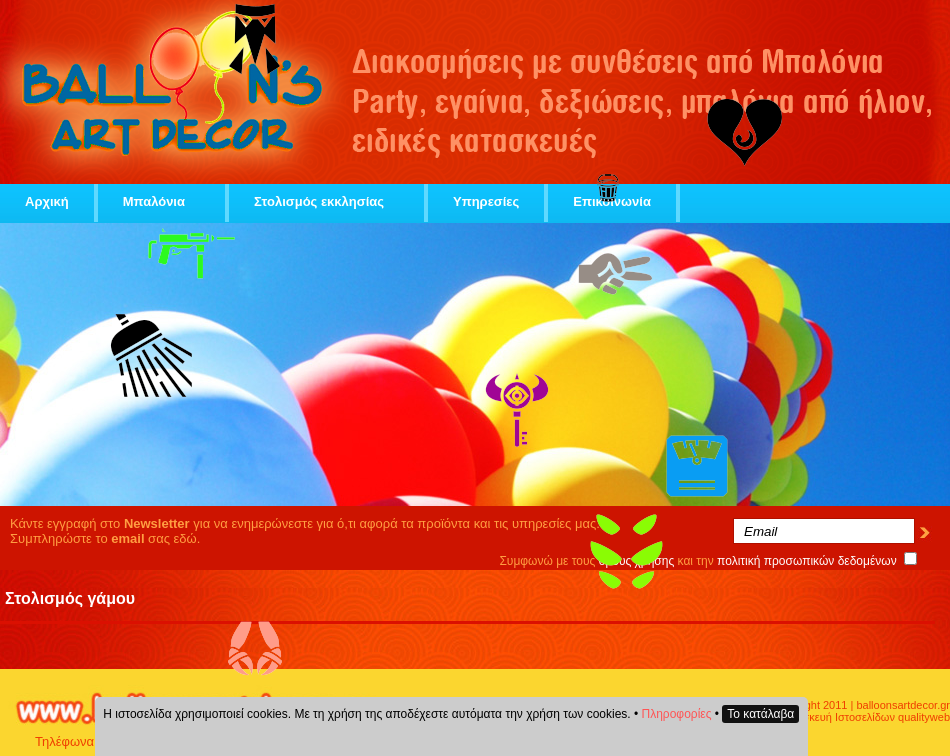 The width and height of the screenshot is (950, 756). Describe the element at coordinates (608, 187) in the screenshot. I see `indicates full water bucket in game inventory` at that location.